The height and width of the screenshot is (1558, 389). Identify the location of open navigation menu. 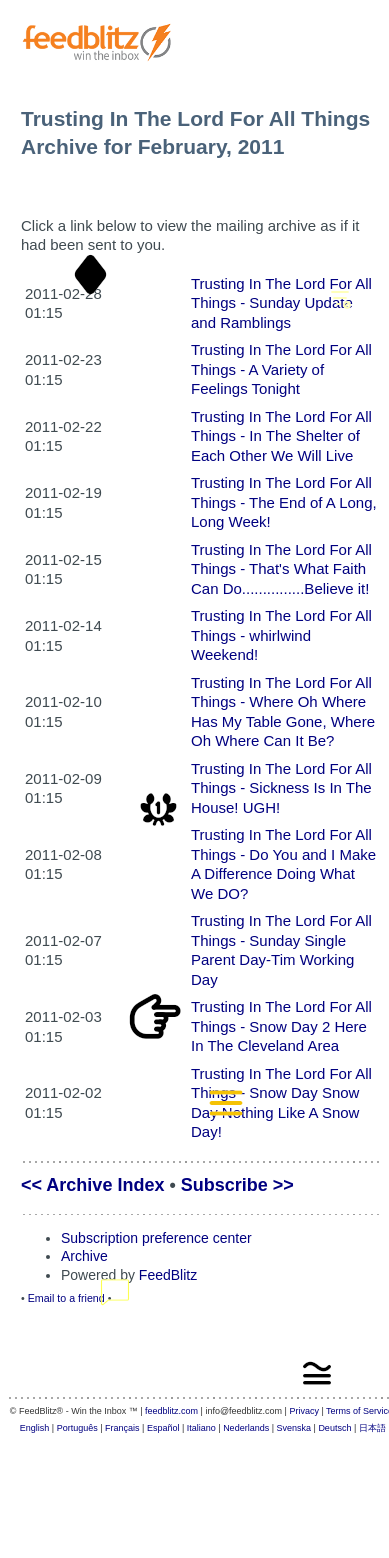
(226, 1103).